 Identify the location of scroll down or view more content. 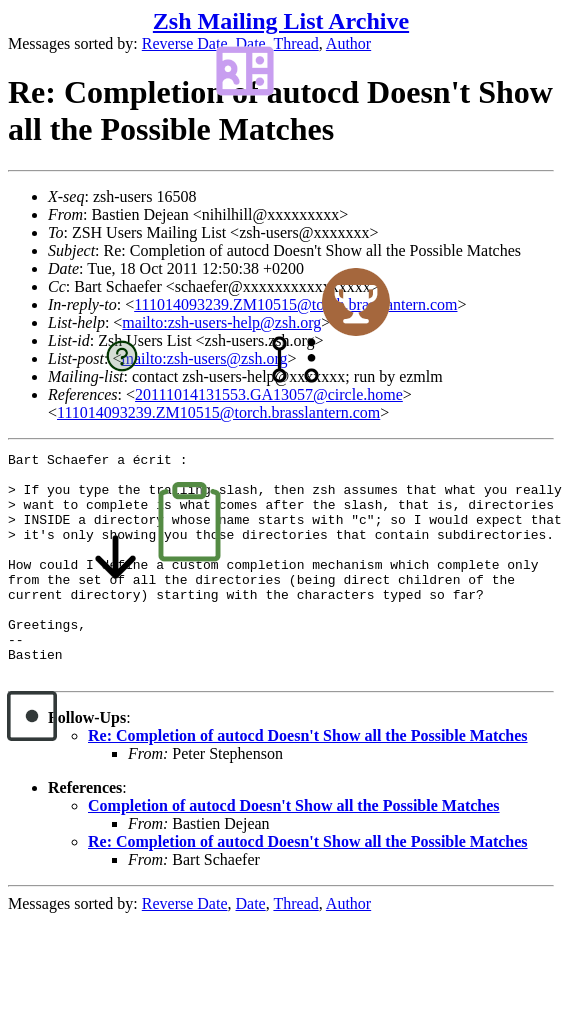
(114, 555).